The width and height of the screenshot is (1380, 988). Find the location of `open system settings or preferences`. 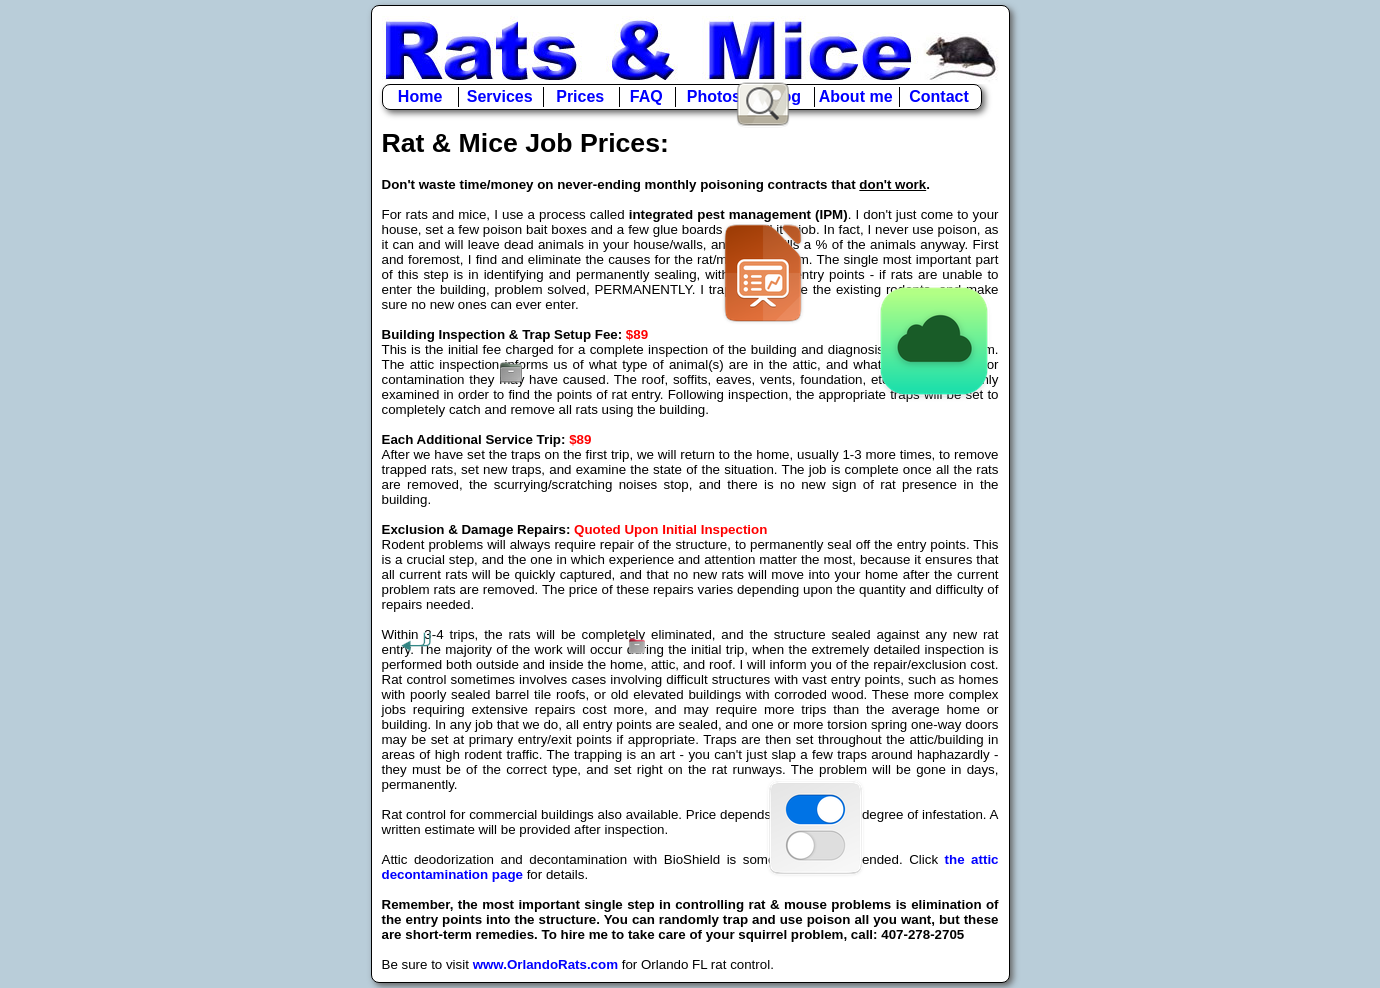

open system settings or preferences is located at coordinates (815, 827).